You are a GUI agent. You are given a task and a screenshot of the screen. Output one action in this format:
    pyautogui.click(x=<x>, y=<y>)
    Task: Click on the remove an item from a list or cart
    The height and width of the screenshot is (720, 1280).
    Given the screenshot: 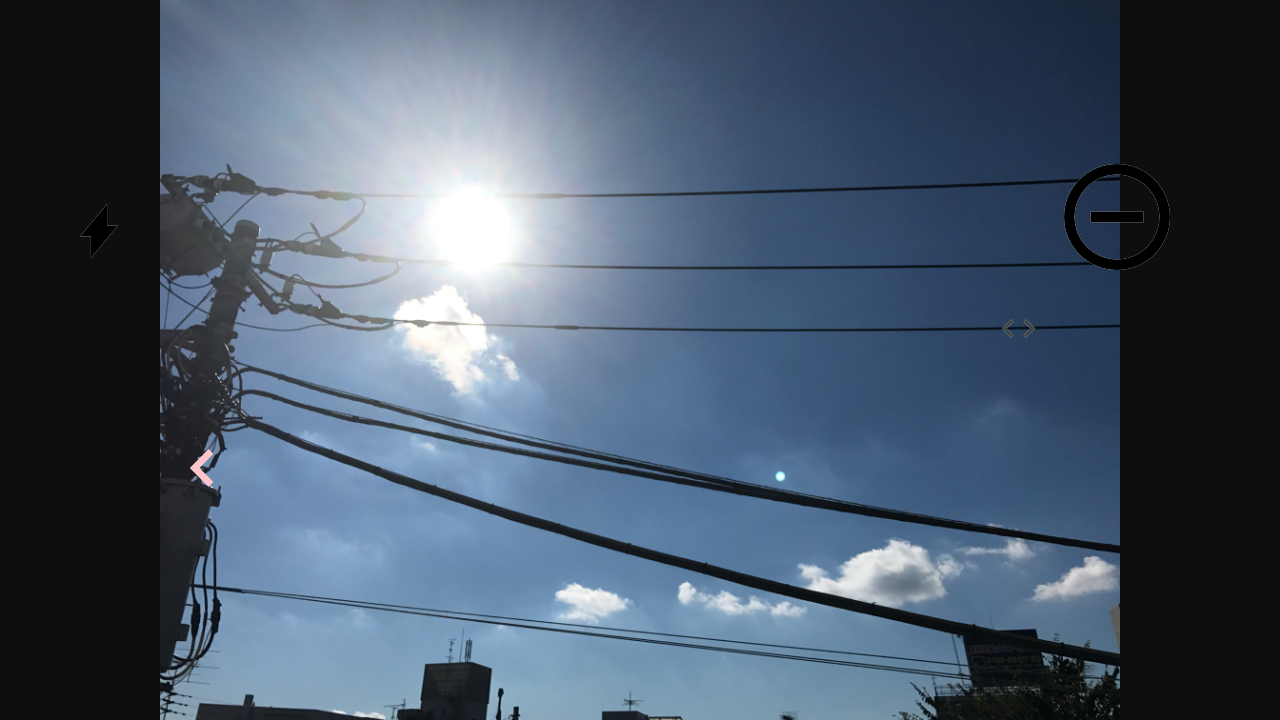 What is the action you would take?
    pyautogui.click(x=1117, y=217)
    